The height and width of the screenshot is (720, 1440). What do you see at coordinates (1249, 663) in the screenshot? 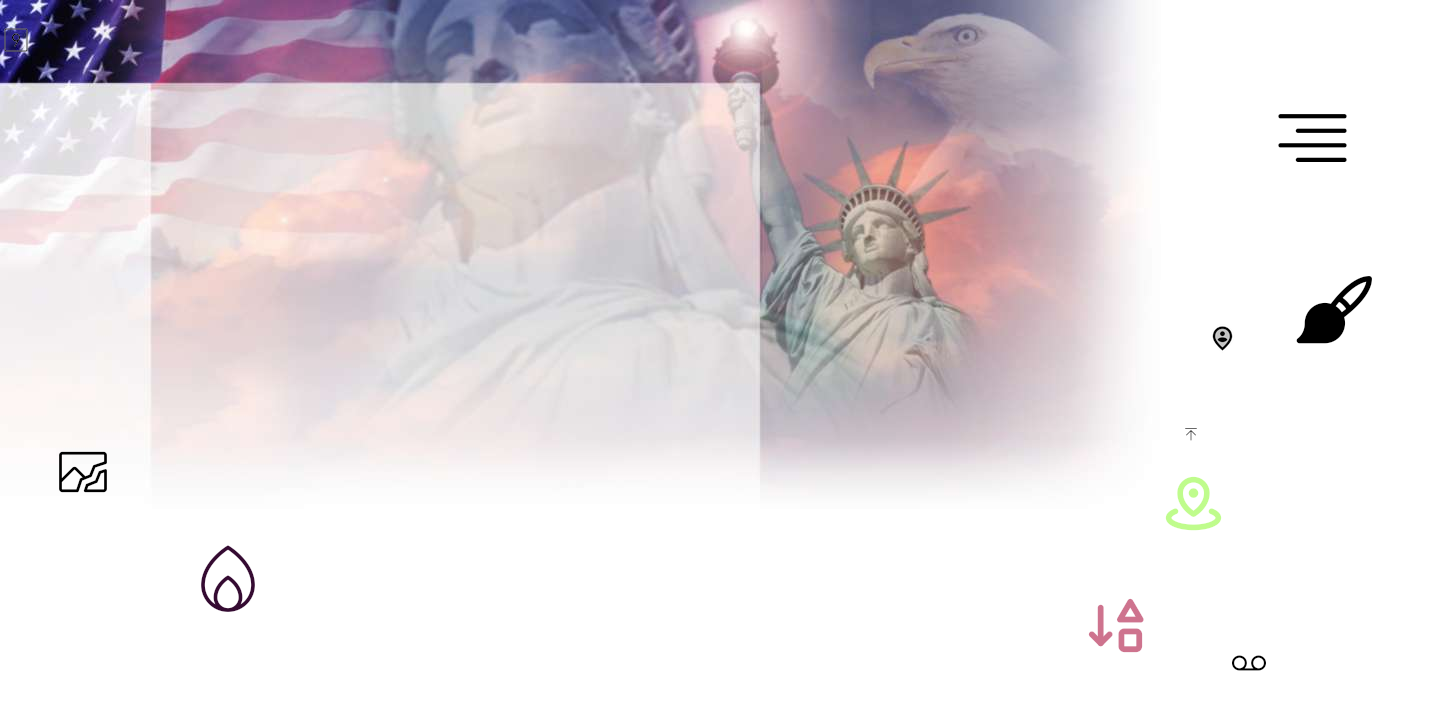
I see `access voicemail messages` at bounding box center [1249, 663].